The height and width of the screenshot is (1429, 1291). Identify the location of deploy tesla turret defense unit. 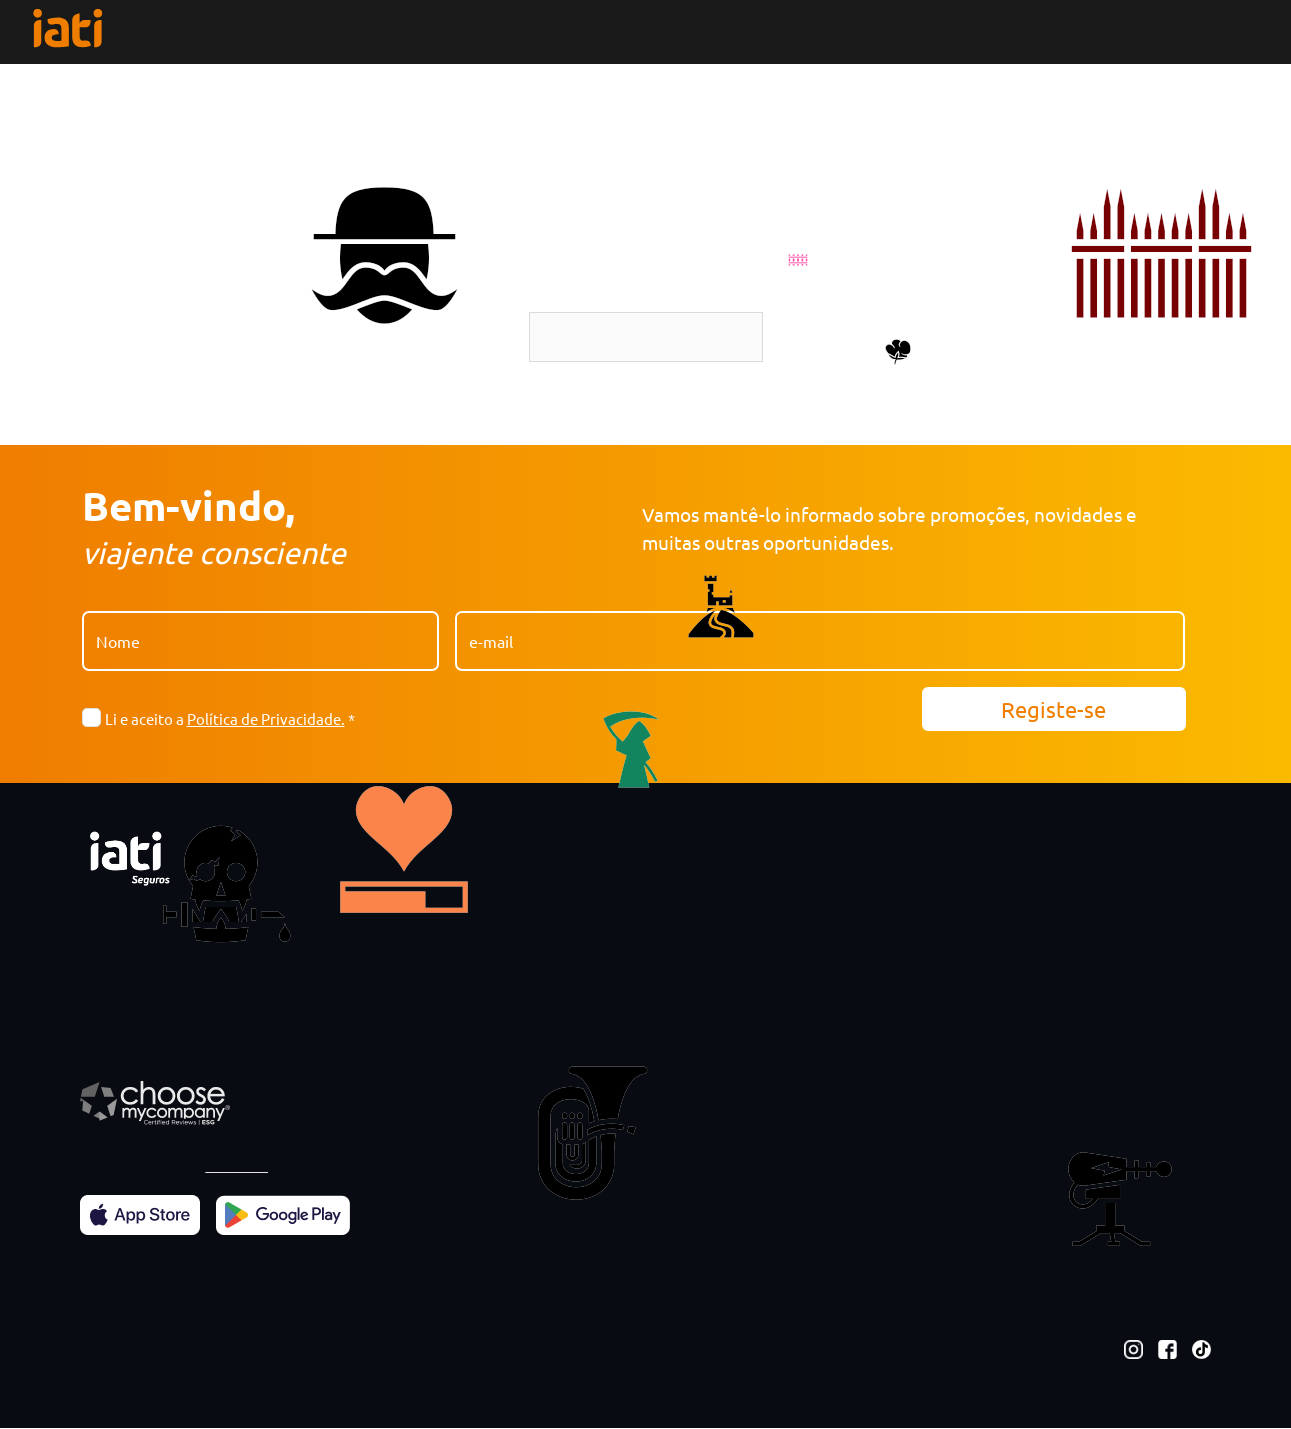
(1120, 1194).